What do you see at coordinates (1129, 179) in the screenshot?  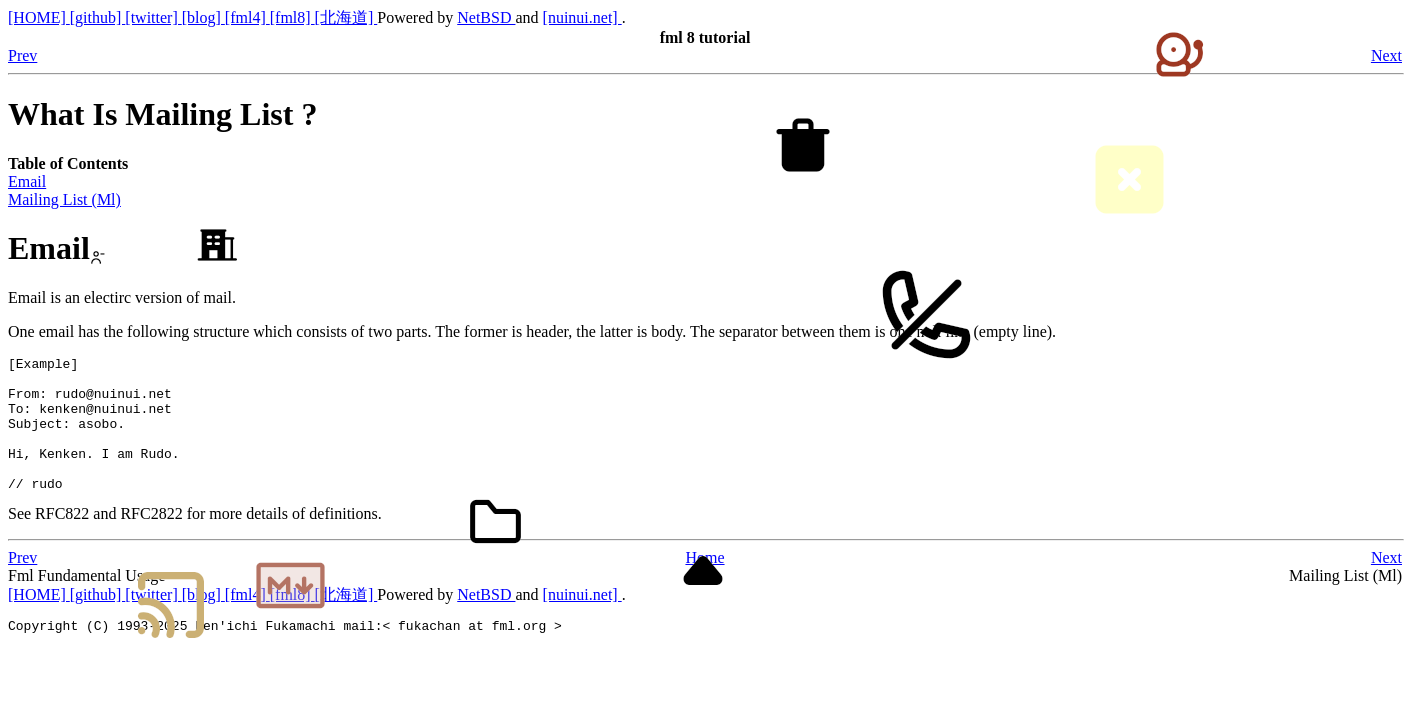 I see `close or dismiss a modal window` at bounding box center [1129, 179].